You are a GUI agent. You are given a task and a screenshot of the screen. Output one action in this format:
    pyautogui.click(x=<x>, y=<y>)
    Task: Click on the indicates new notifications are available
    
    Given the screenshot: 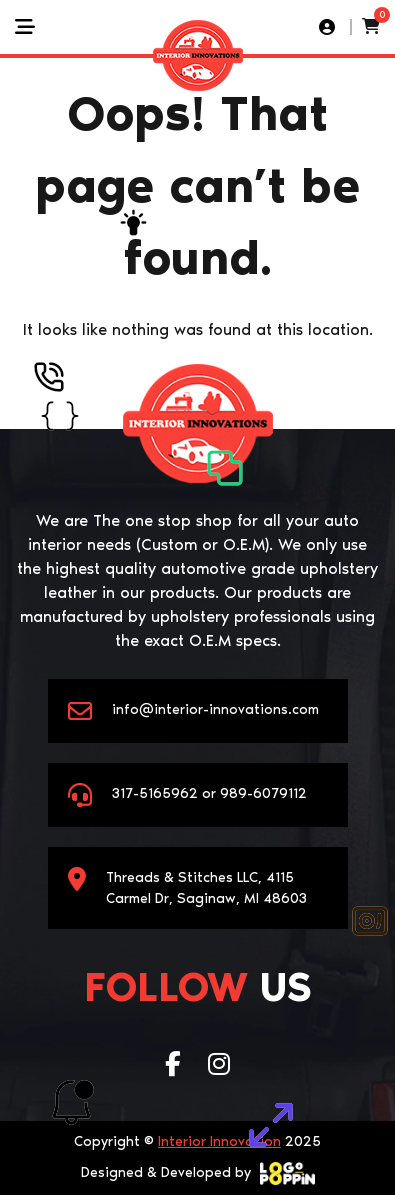 What is the action you would take?
    pyautogui.click(x=71, y=1102)
    